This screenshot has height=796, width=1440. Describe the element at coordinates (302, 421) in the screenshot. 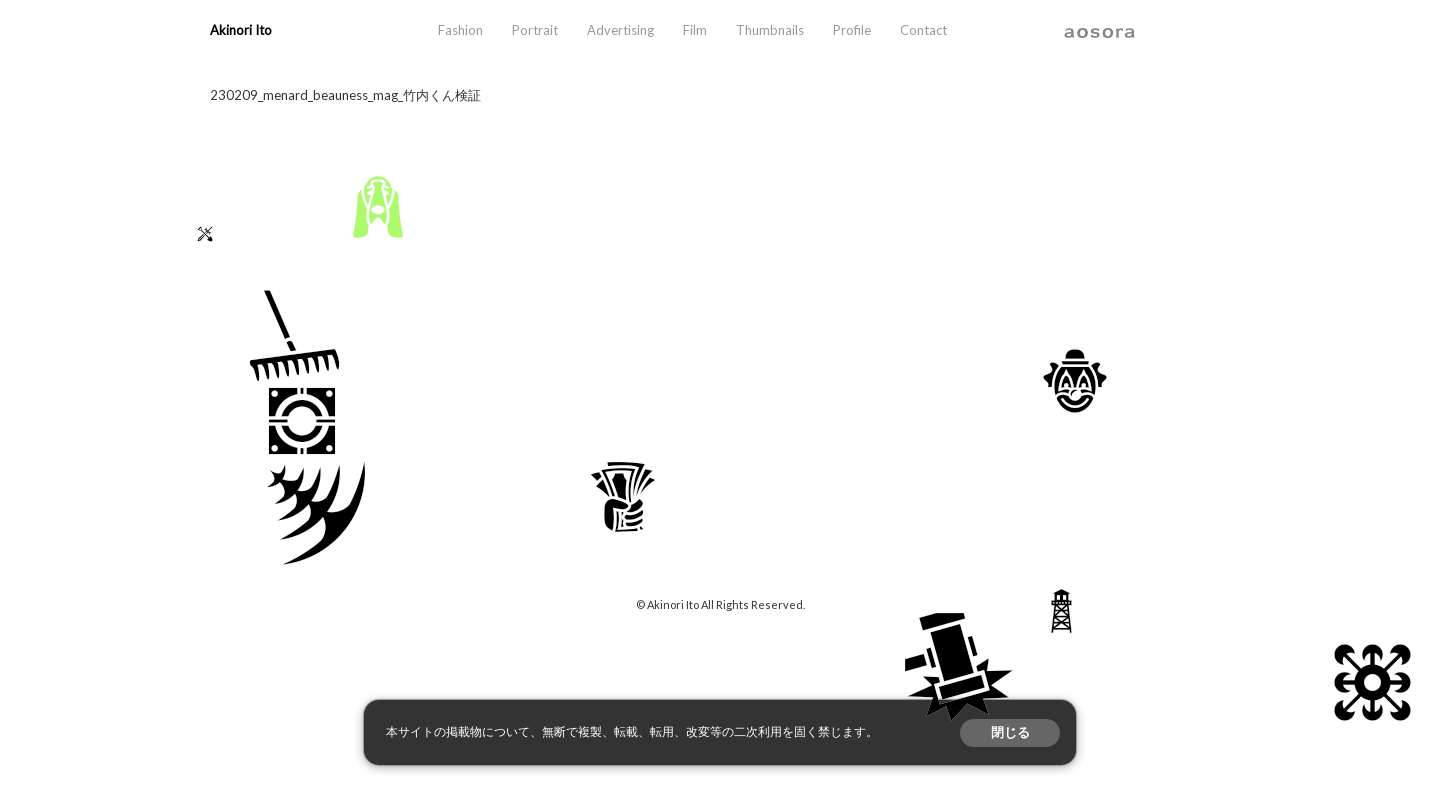

I see `center or focus on a target` at that location.